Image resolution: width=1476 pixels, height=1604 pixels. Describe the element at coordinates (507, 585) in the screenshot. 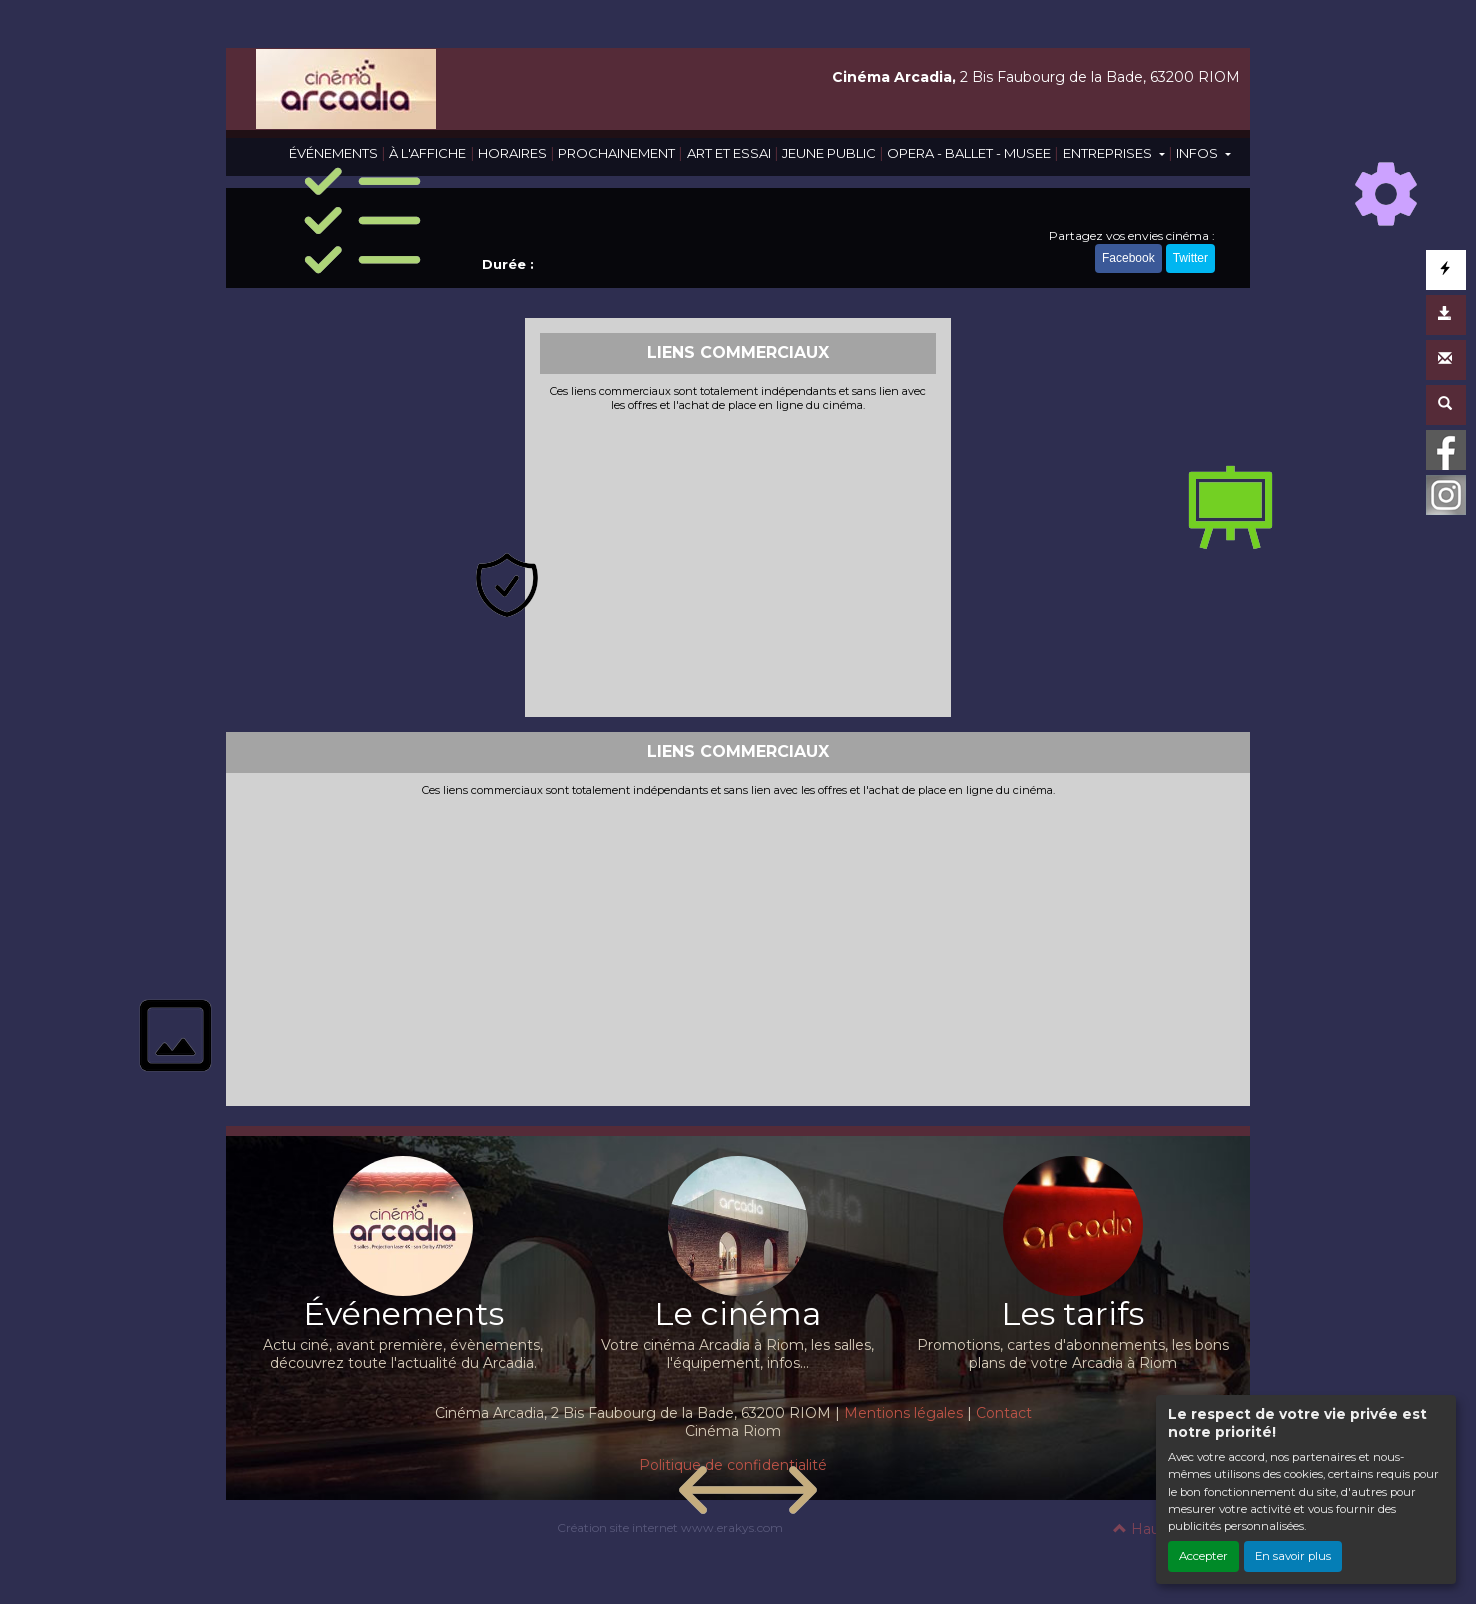

I see `indicates verified security or protection status` at that location.